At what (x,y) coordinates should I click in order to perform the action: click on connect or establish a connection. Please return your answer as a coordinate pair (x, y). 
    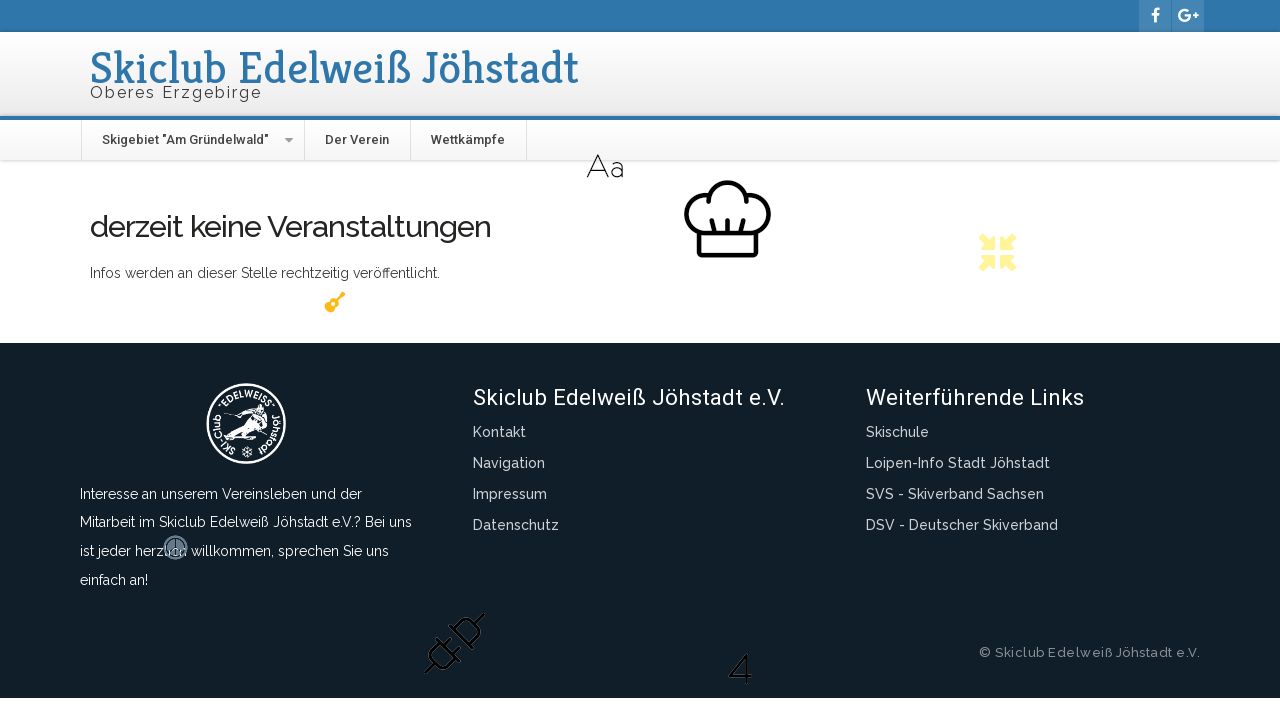
    Looking at the image, I should click on (454, 643).